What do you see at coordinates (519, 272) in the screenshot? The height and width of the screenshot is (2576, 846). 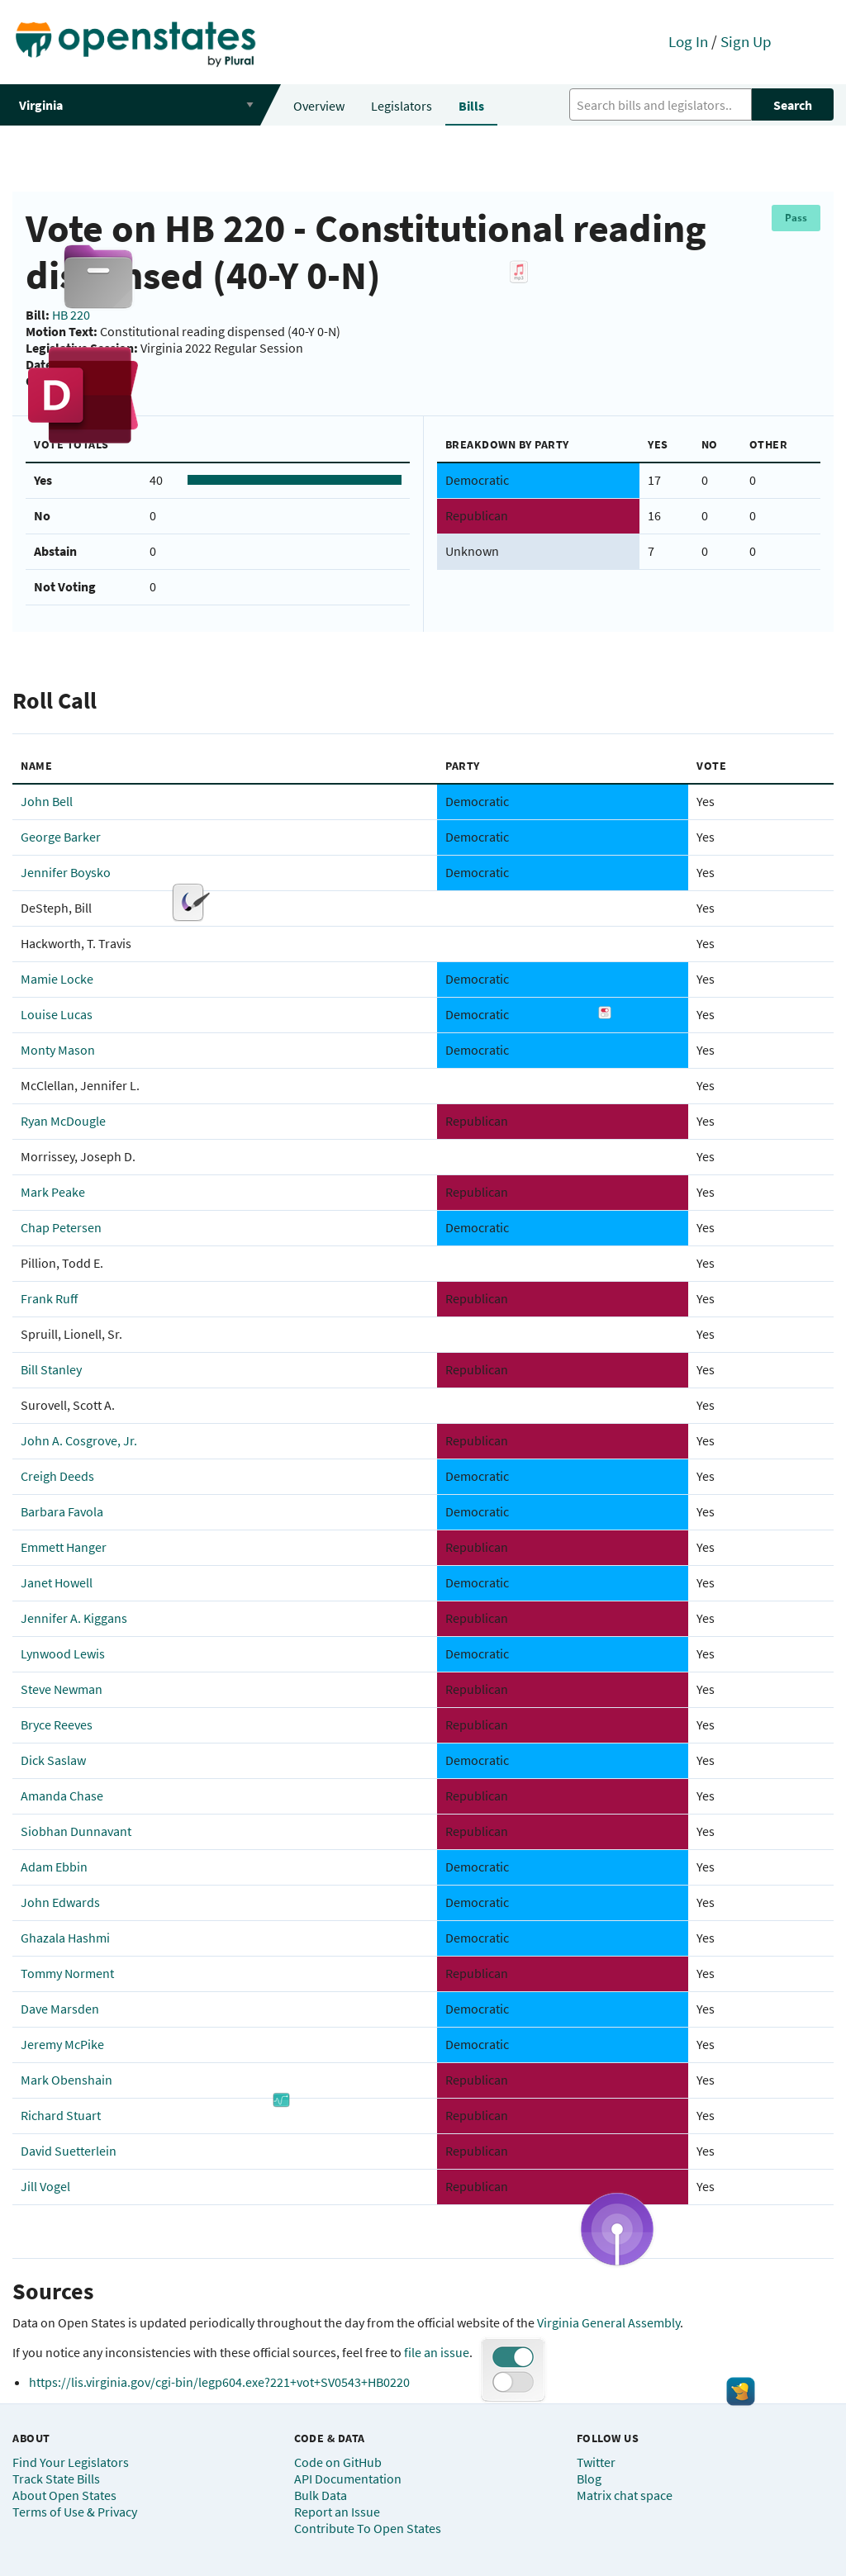 I see `an mp3 audio file` at bounding box center [519, 272].